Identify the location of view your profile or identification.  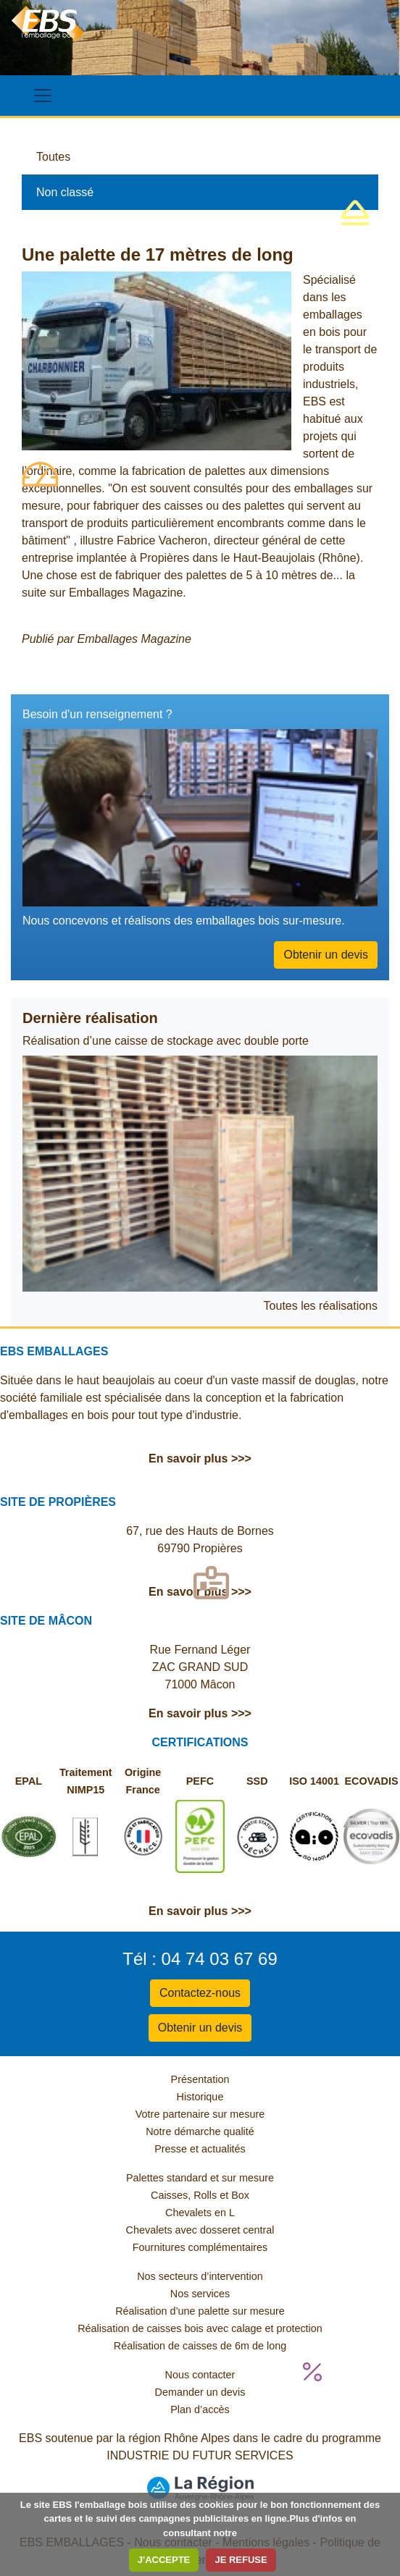
(211, 1583).